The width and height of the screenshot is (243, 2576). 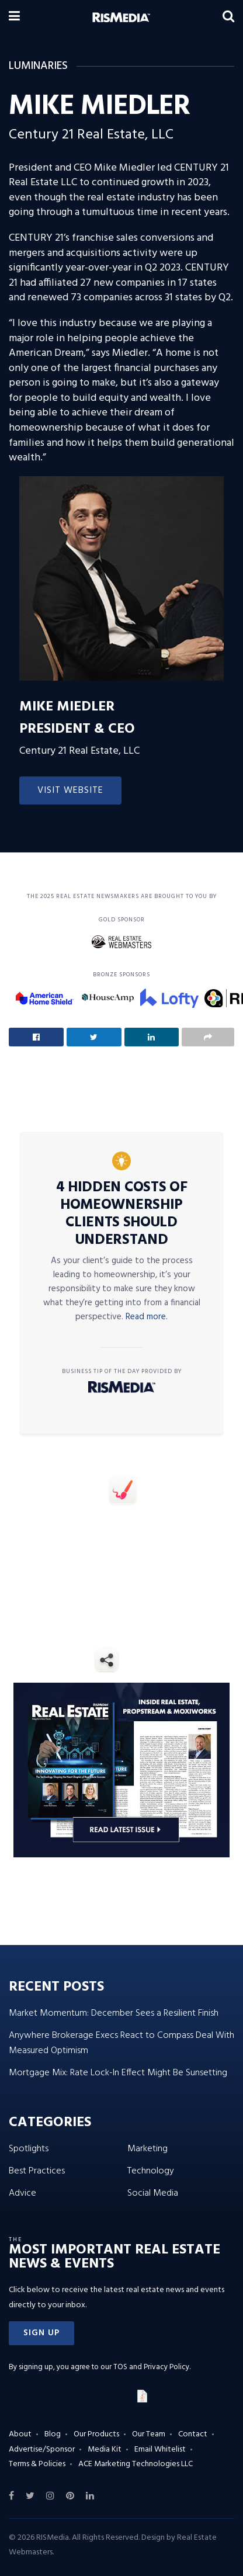 What do you see at coordinates (106, 1659) in the screenshot?
I see `open sharing preferences` at bounding box center [106, 1659].